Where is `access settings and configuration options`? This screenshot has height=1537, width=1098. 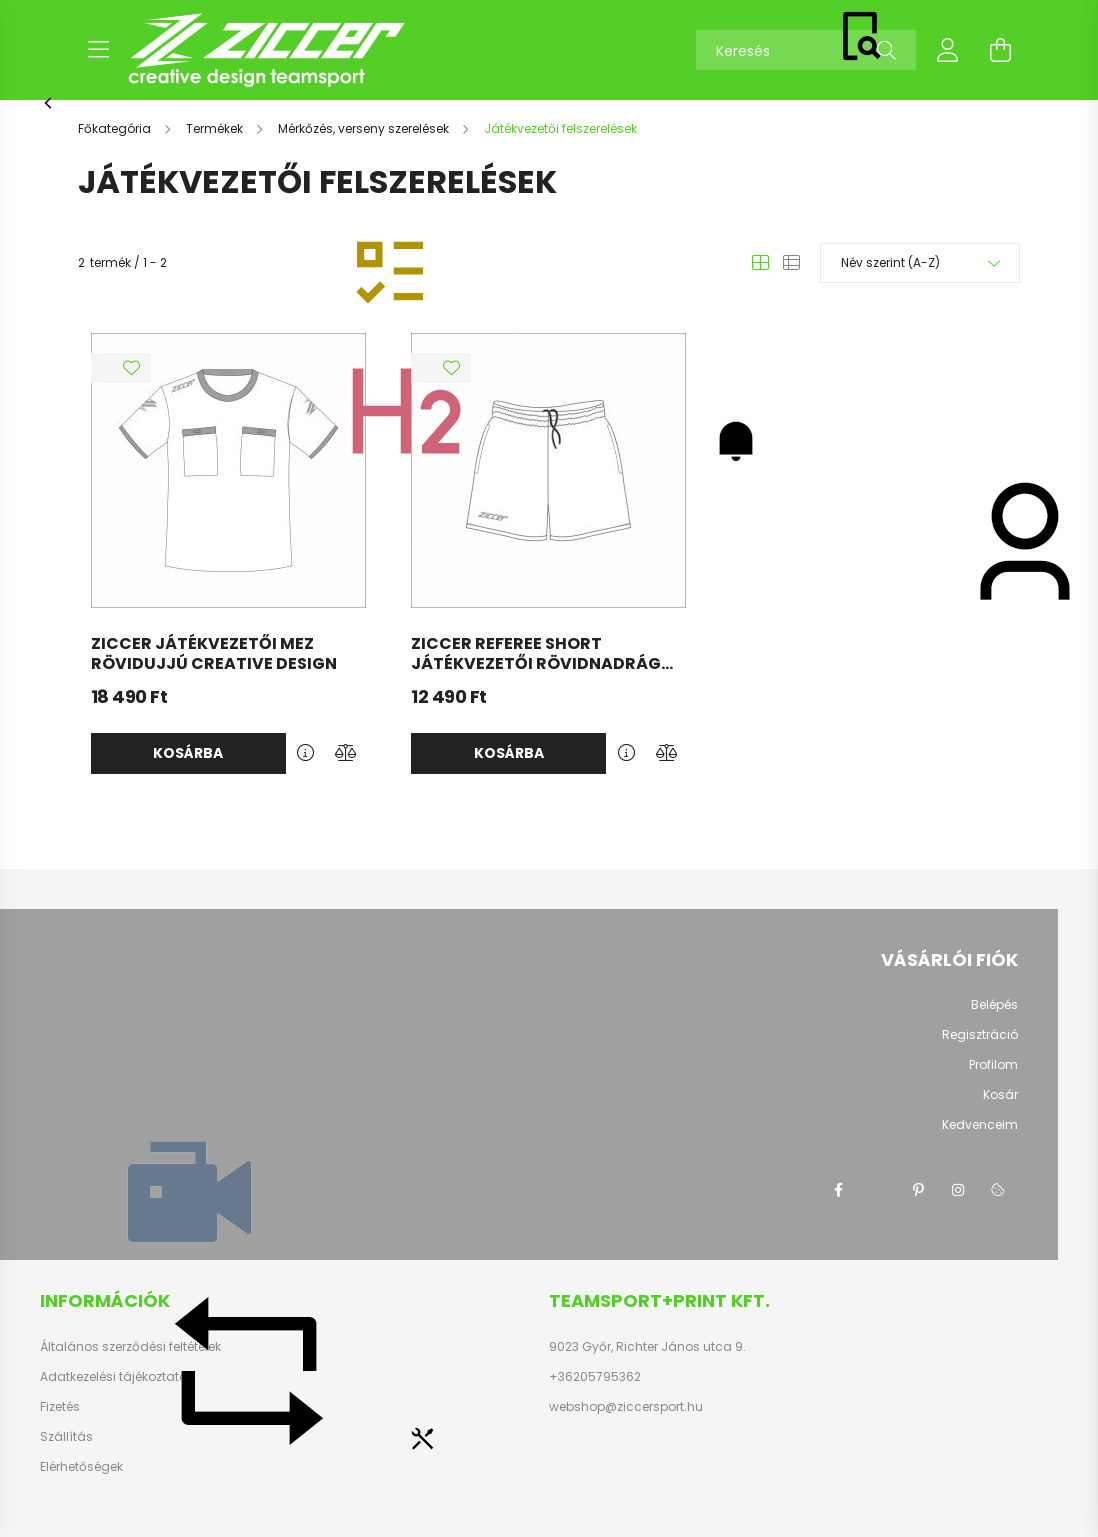
access settings and configuration options is located at coordinates (423, 1439).